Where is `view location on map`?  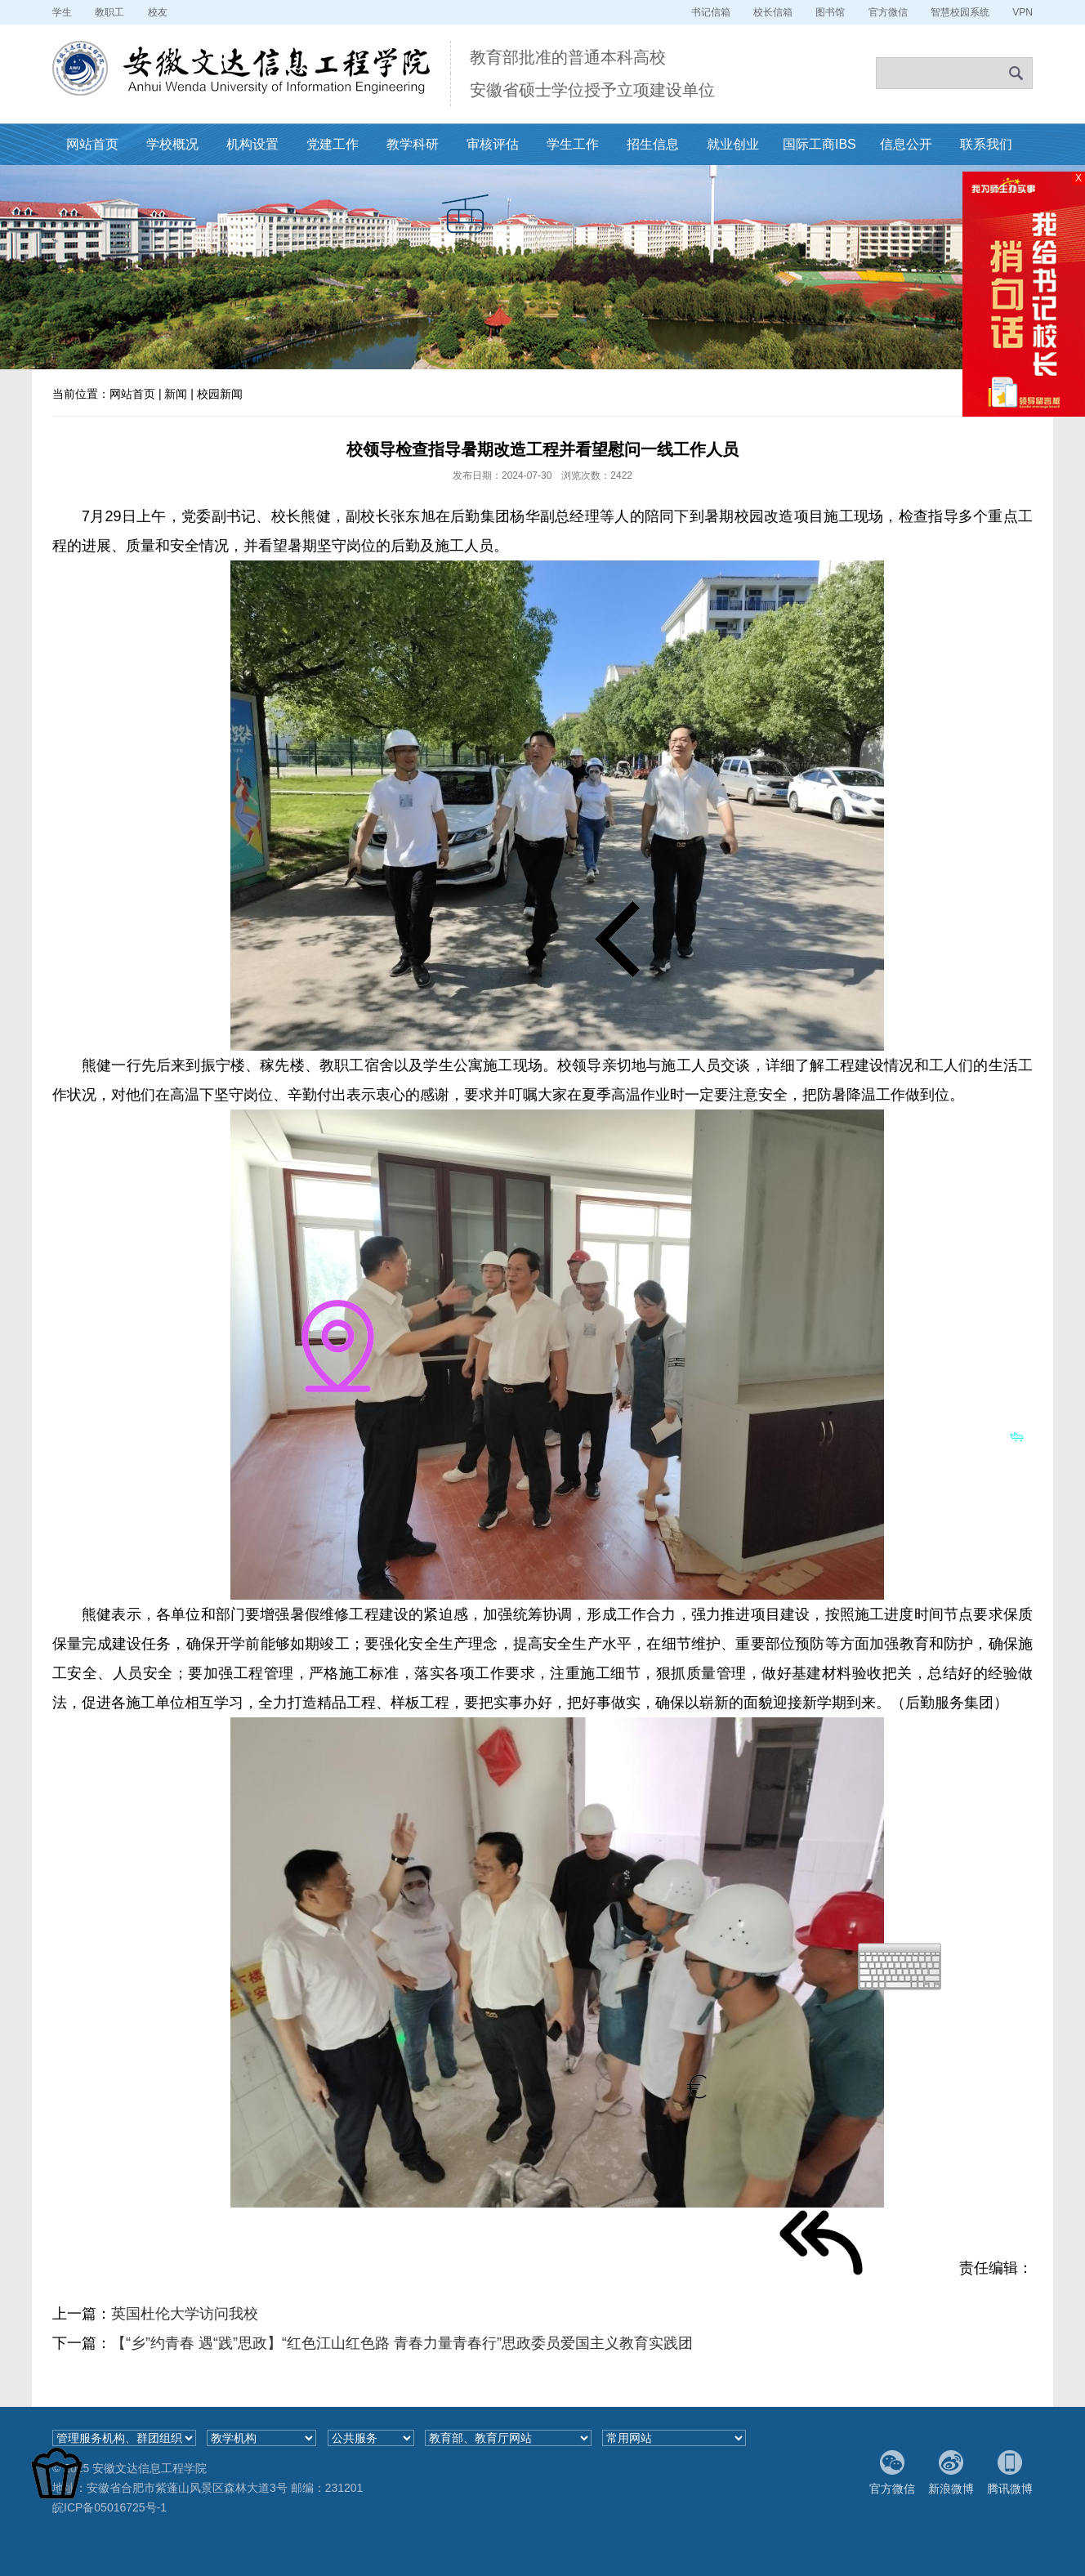
view location on map is located at coordinates (337, 1346).